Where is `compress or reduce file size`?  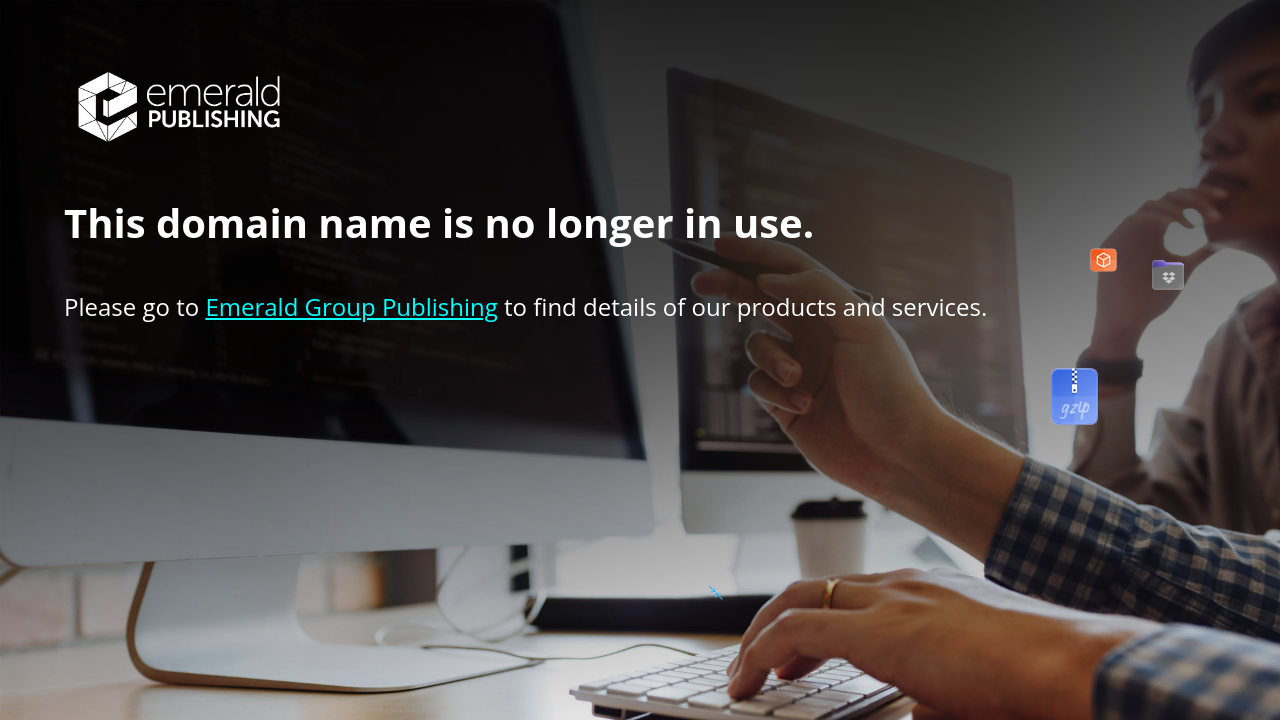 compress or reduce file size is located at coordinates (715, 592).